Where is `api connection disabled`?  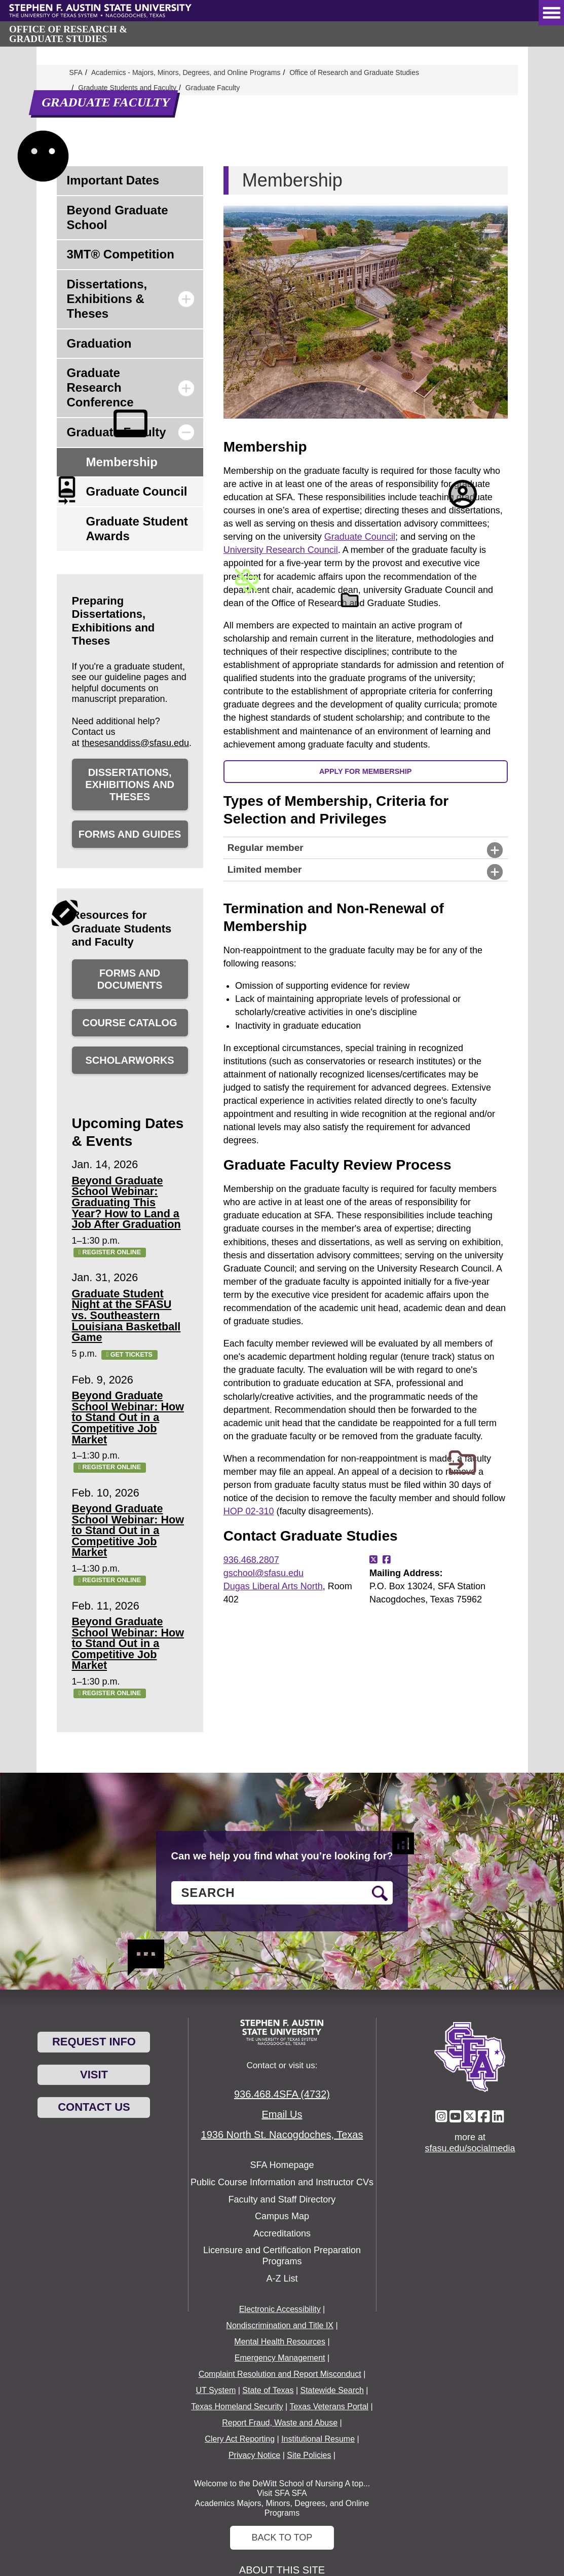 api connection disabled is located at coordinates (247, 581).